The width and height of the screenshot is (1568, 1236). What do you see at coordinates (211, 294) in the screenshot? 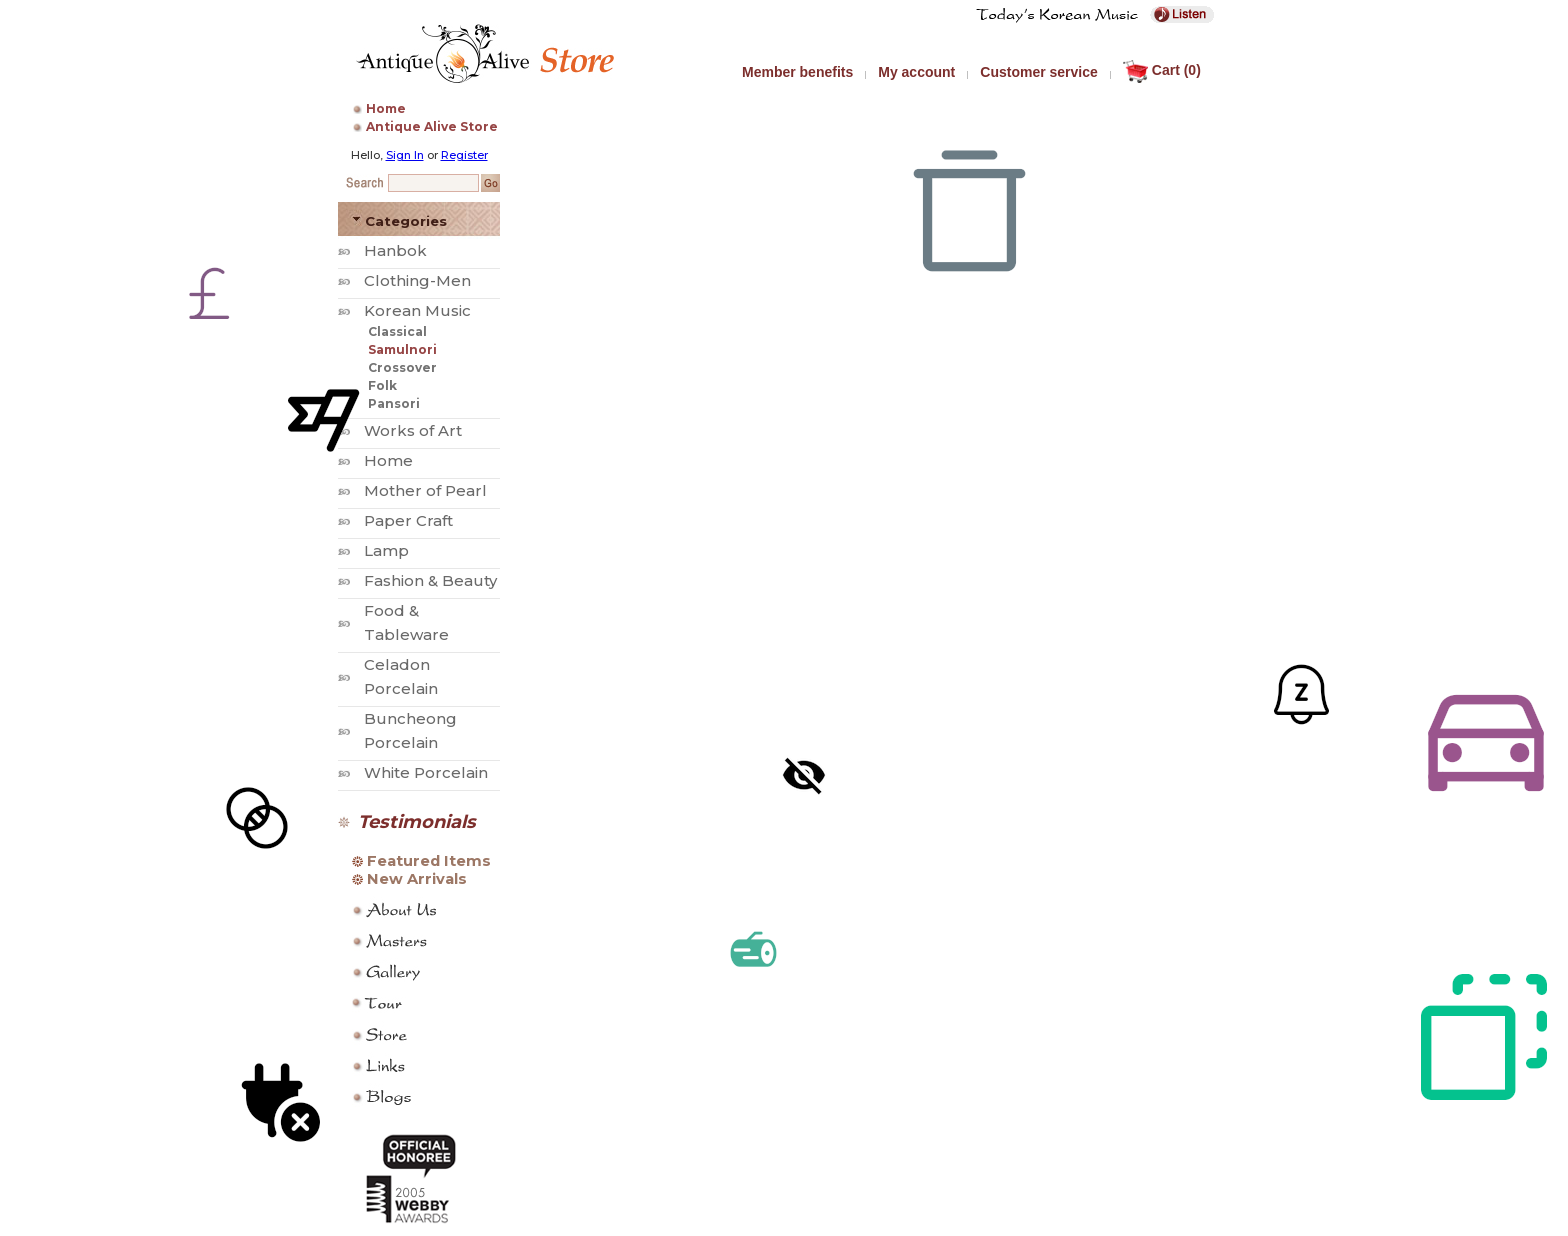
I see `indicates british pound sterling currency` at bounding box center [211, 294].